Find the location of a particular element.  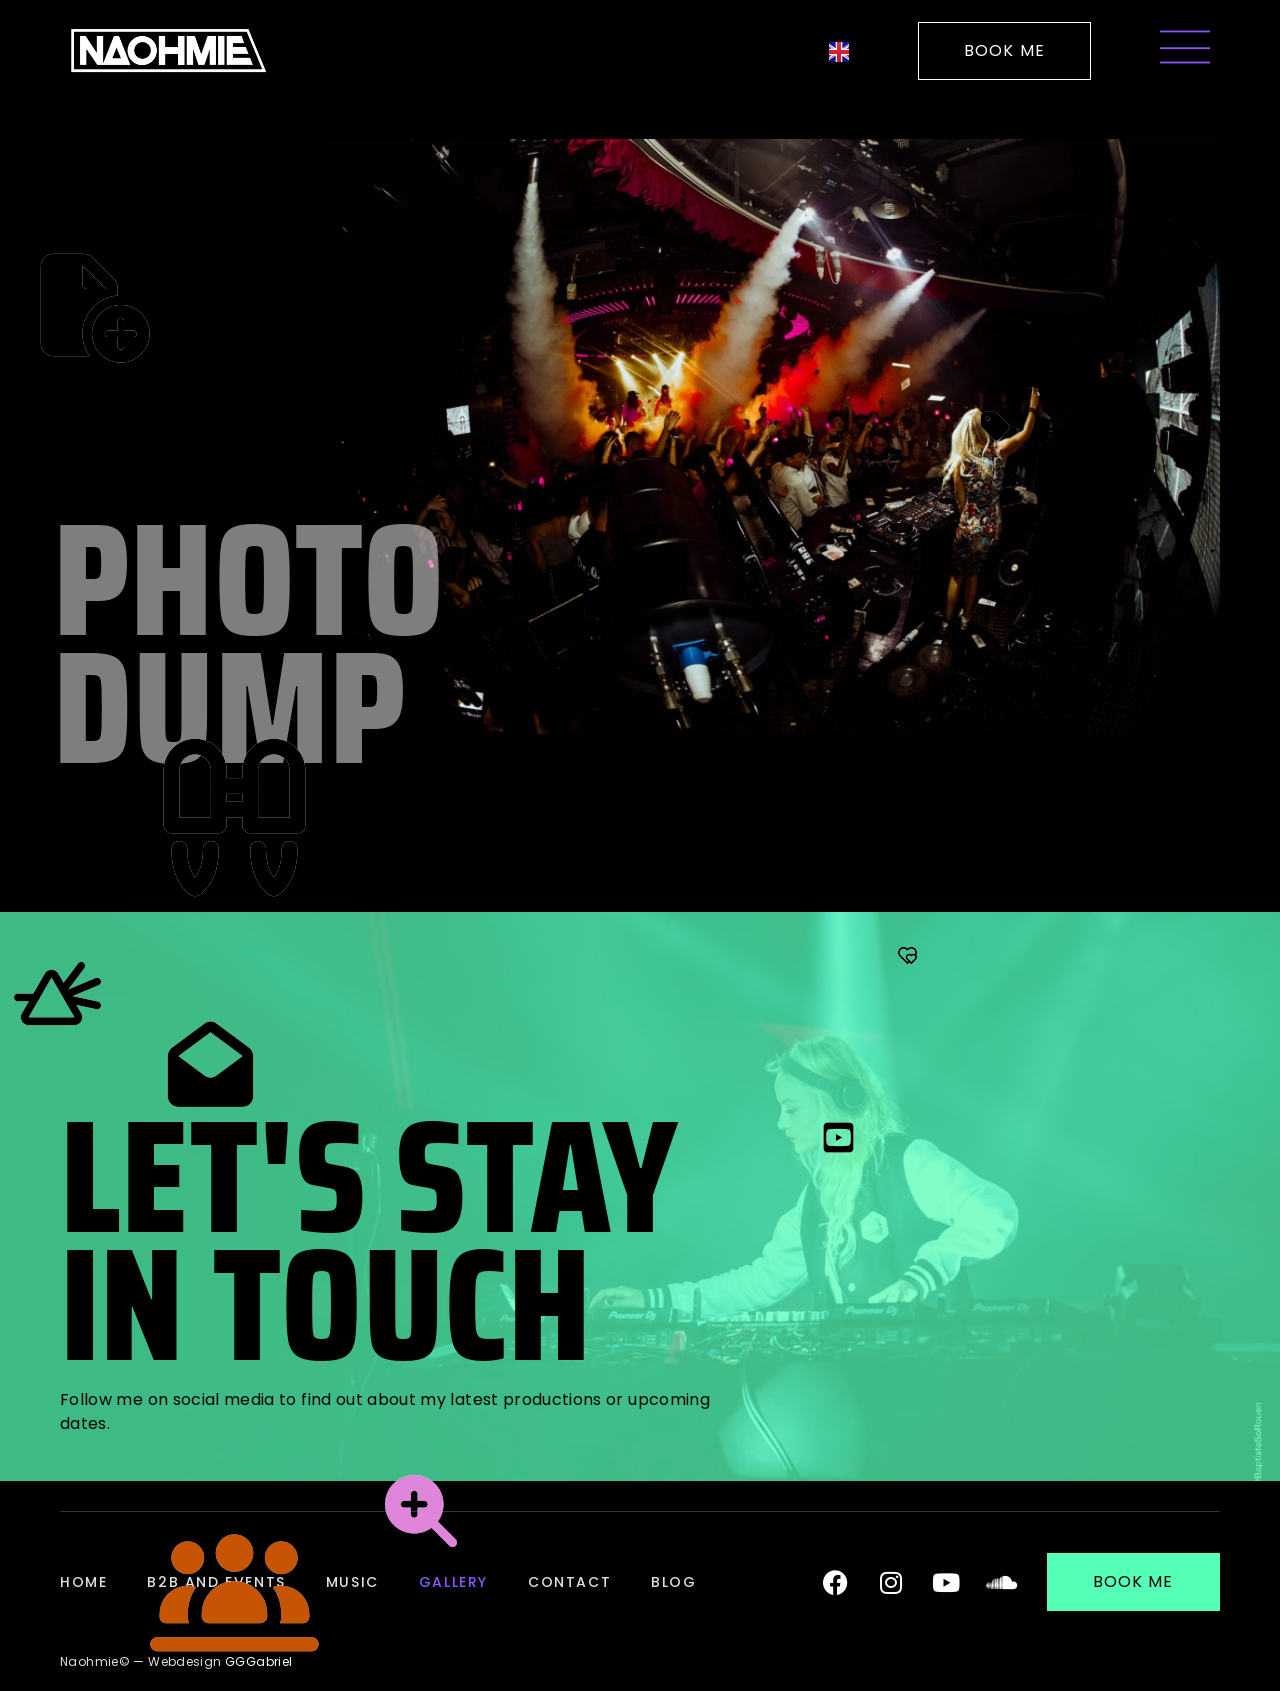

open youtube is located at coordinates (838, 1137).